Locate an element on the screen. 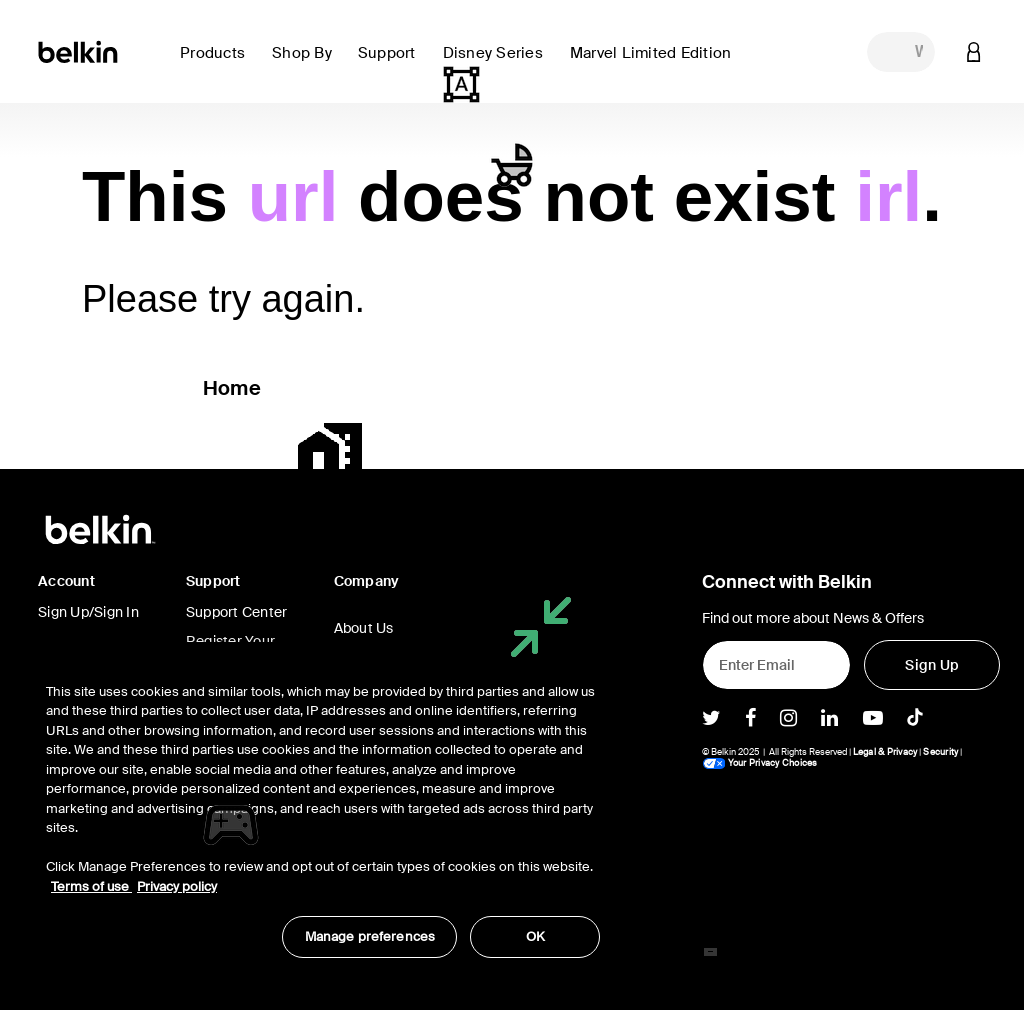 The image size is (1024, 1010). minimize or collapse the current window is located at coordinates (541, 627).